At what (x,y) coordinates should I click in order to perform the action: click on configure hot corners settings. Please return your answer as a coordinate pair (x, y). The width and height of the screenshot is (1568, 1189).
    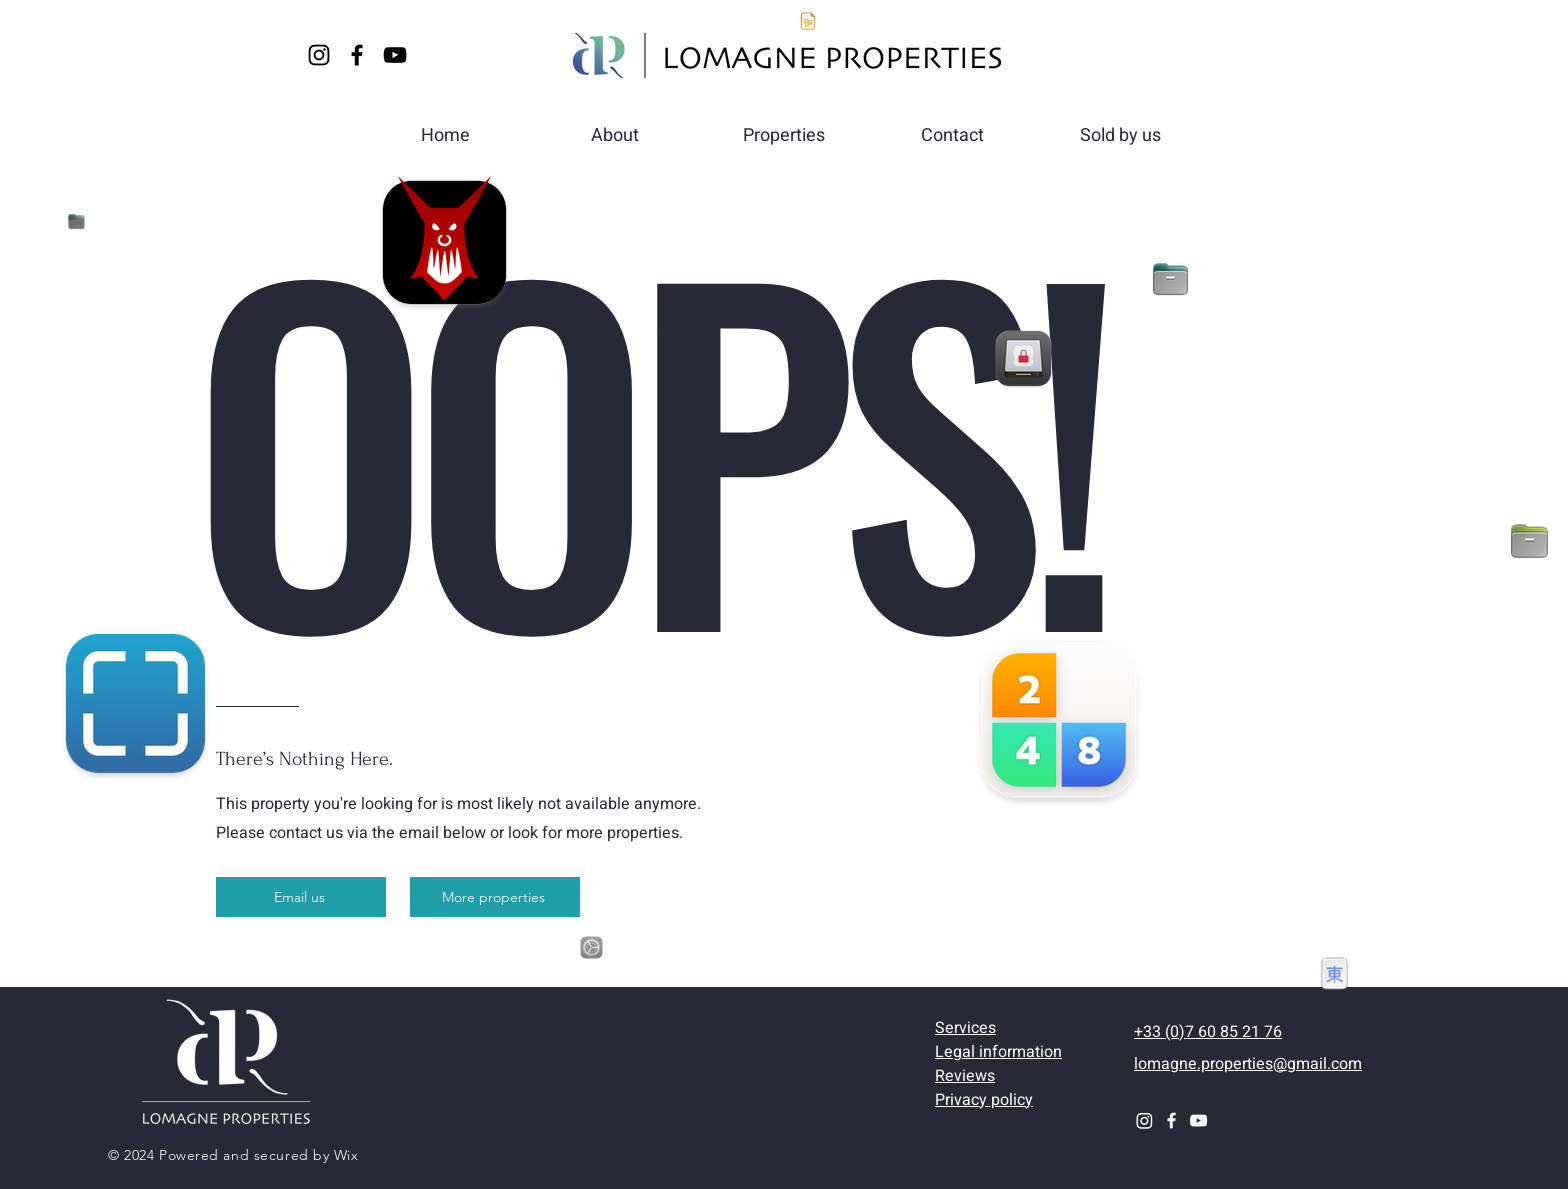
    Looking at the image, I should click on (135, 703).